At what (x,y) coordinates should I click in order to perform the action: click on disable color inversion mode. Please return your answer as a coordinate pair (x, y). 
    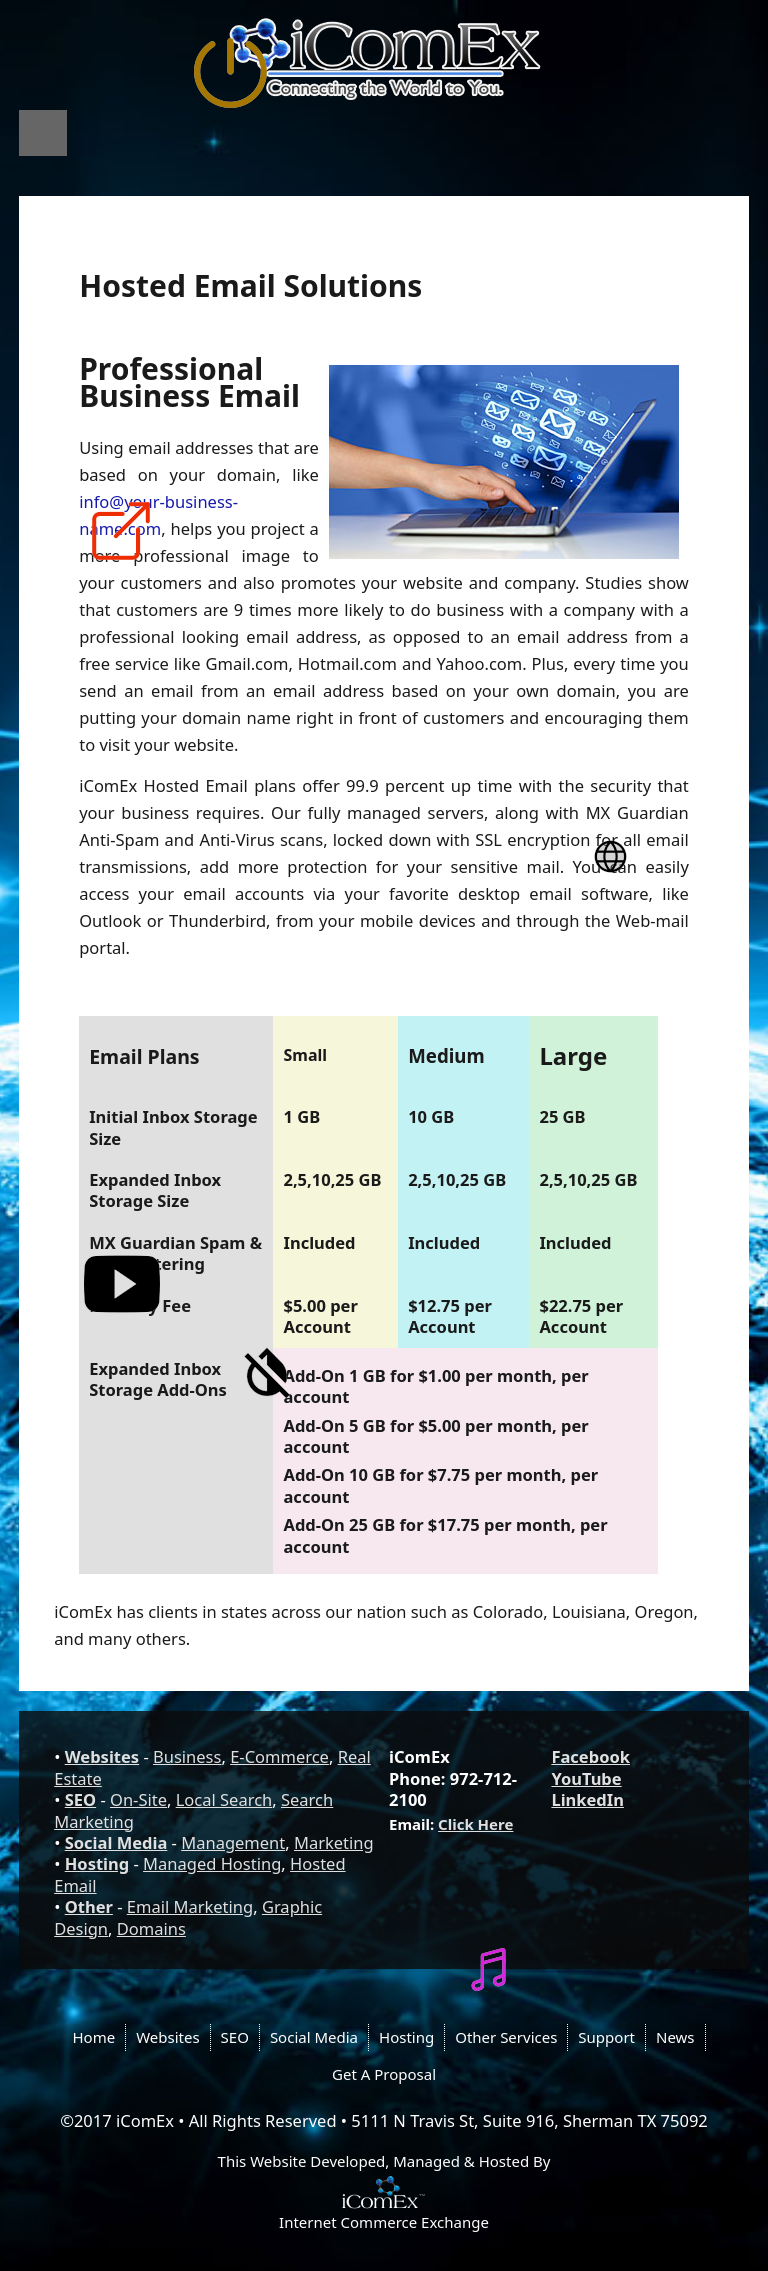
    Looking at the image, I should click on (267, 1372).